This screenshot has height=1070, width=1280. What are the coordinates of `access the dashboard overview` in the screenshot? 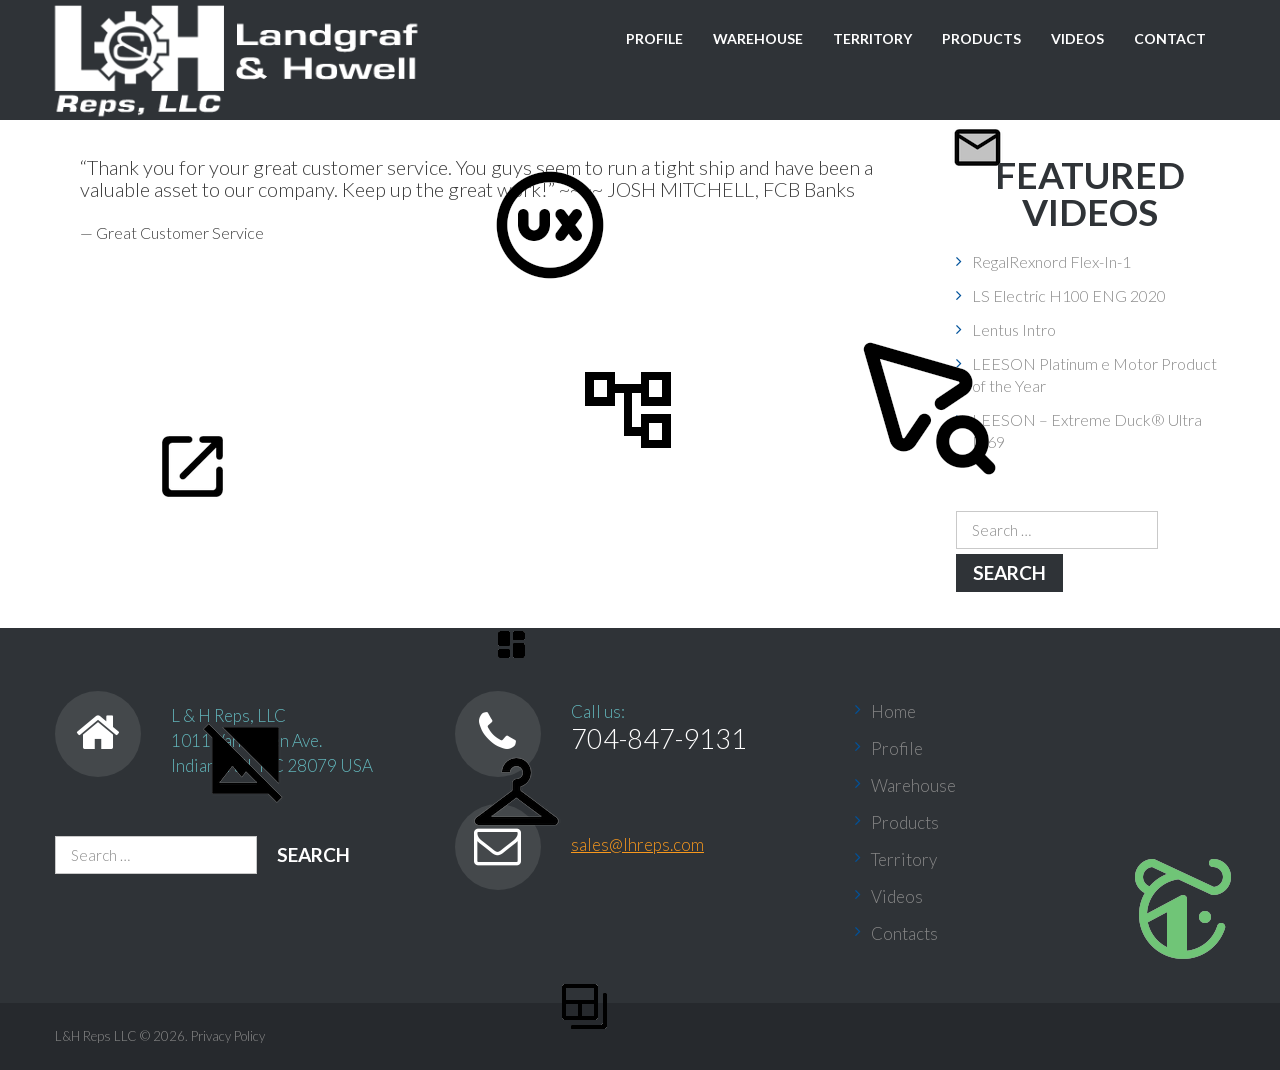 It's located at (511, 644).